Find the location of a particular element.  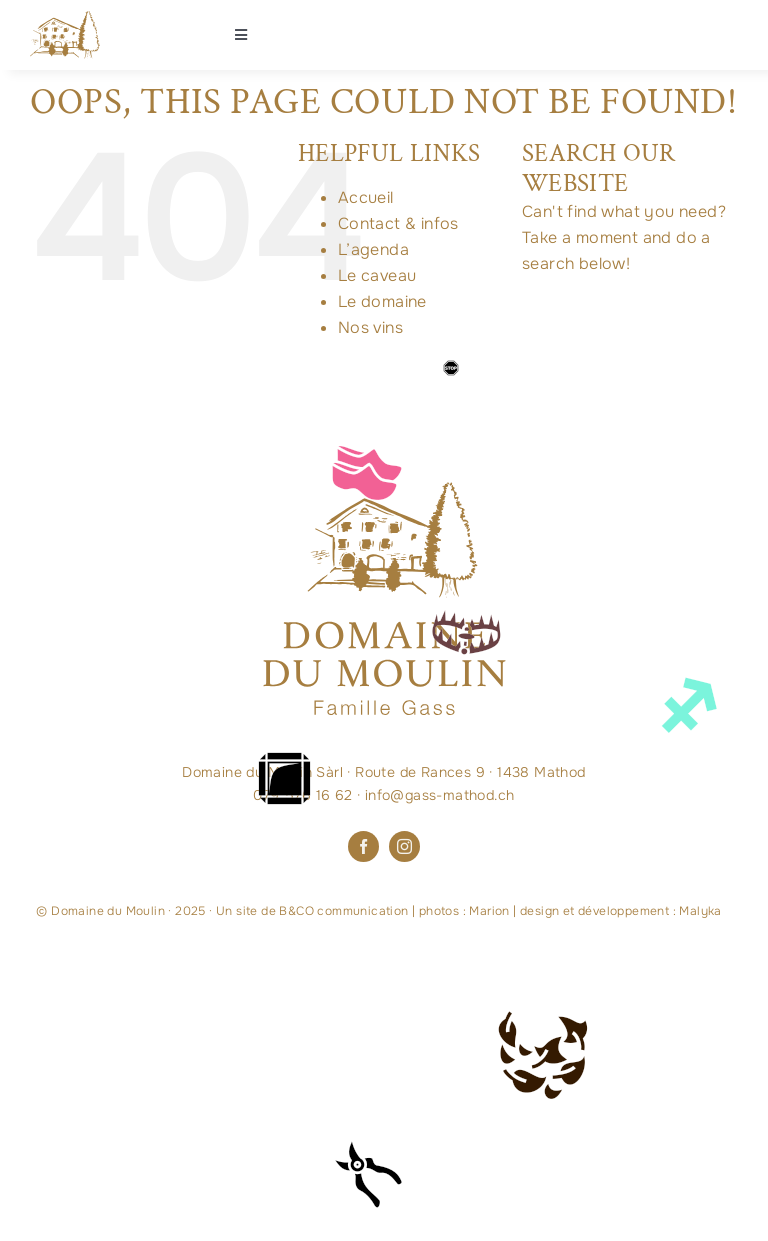

access gardening or pruning tools is located at coordinates (368, 1174).